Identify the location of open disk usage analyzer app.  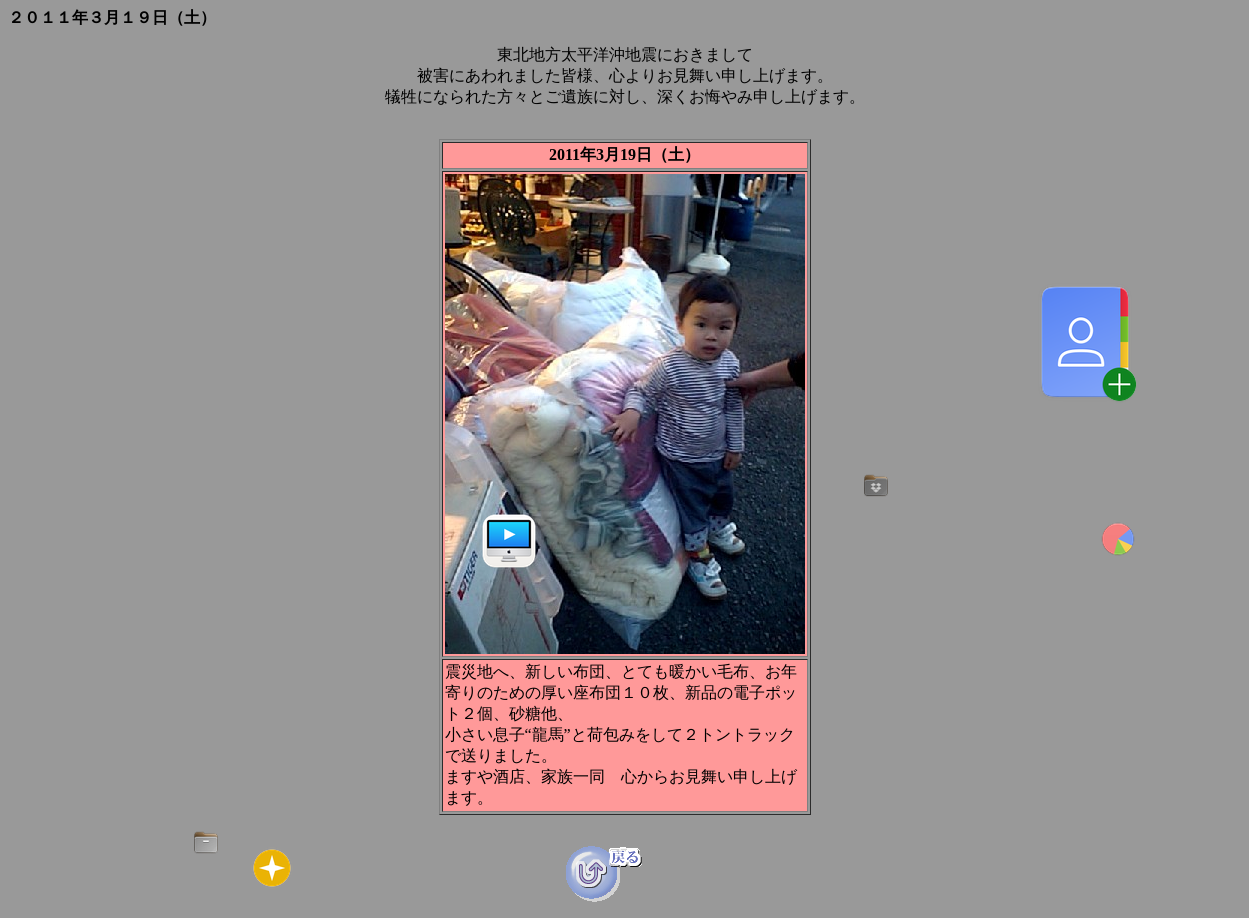
(1118, 539).